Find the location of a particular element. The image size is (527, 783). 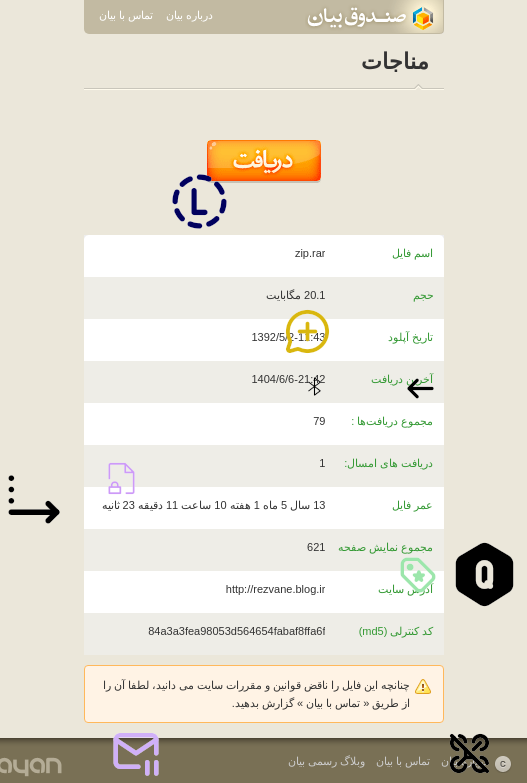

pause email notifications is located at coordinates (136, 751).